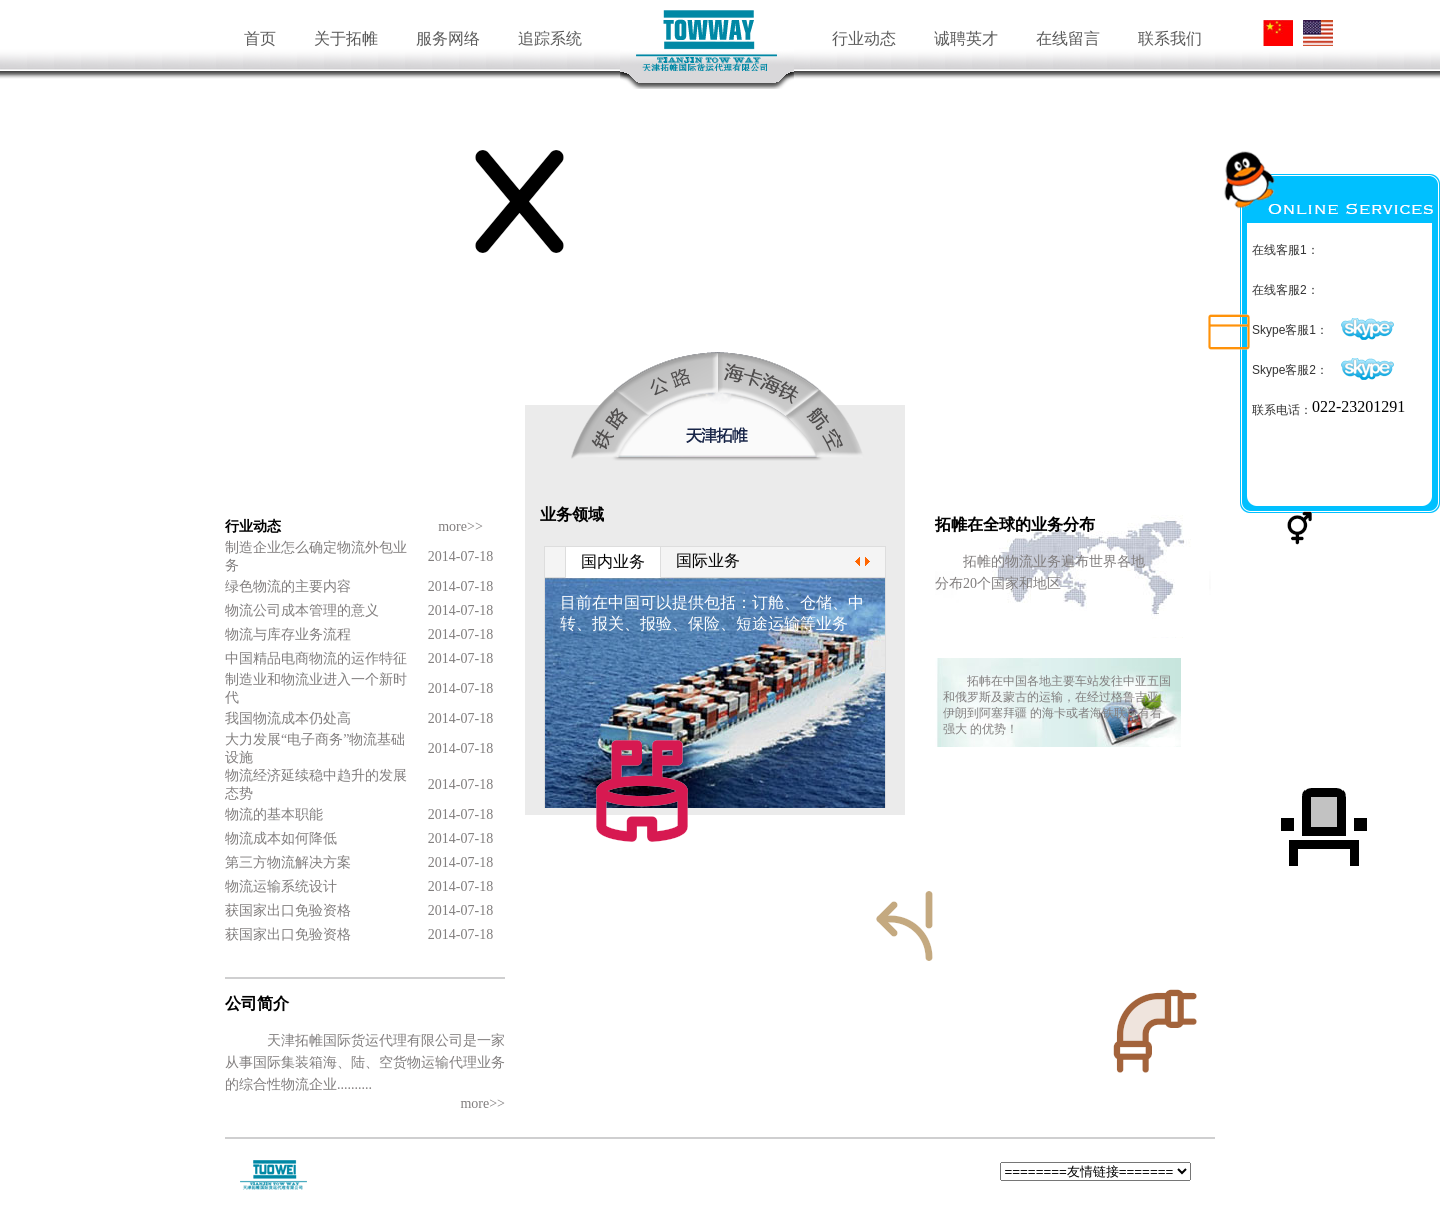  Describe the element at coordinates (1152, 1028) in the screenshot. I see `plumbing or pipe system settings` at that location.